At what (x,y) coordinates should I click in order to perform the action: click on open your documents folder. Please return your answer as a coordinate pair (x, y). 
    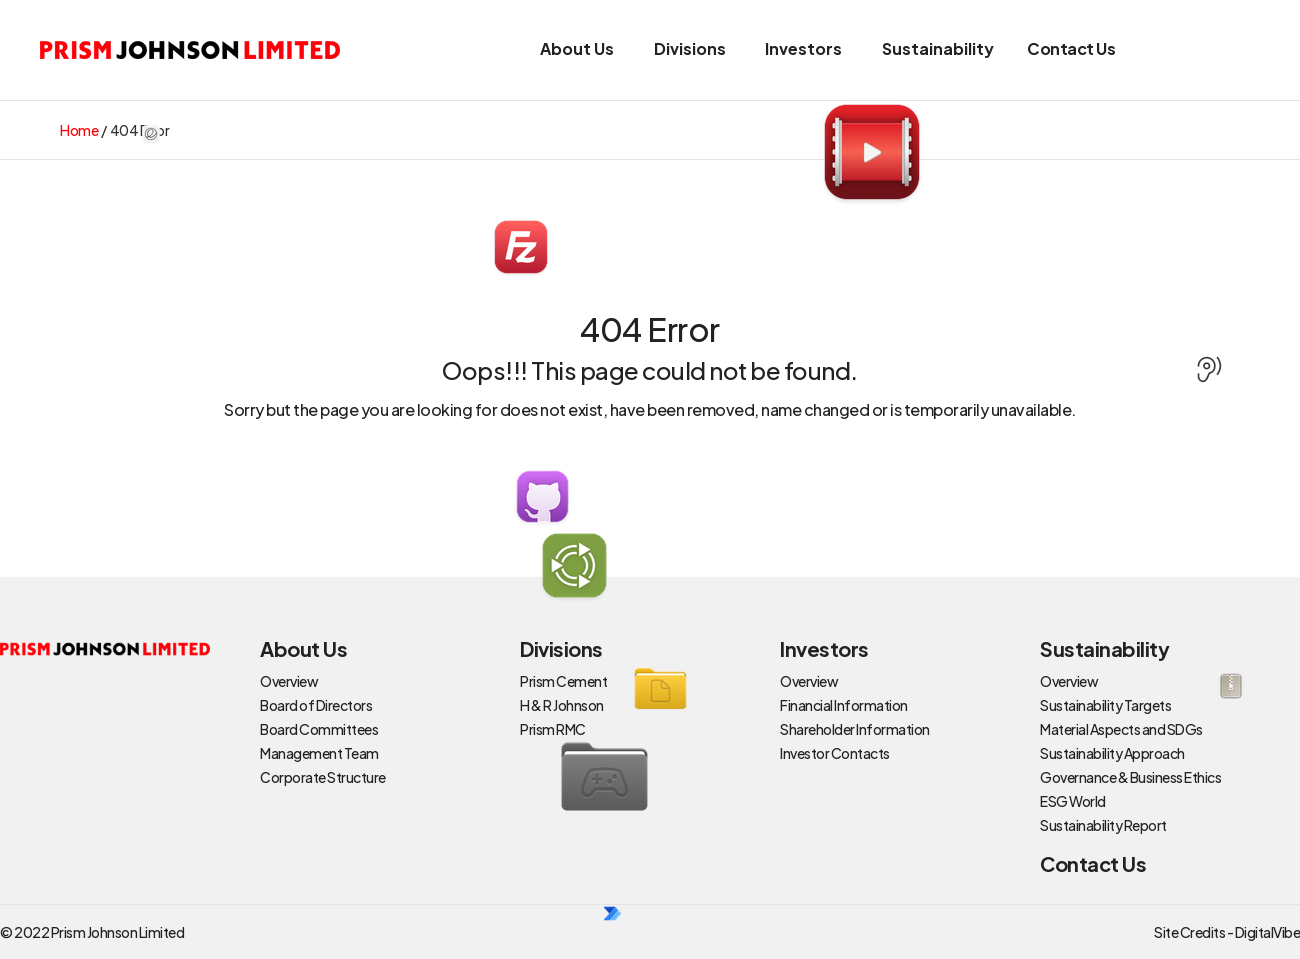
    Looking at the image, I should click on (660, 688).